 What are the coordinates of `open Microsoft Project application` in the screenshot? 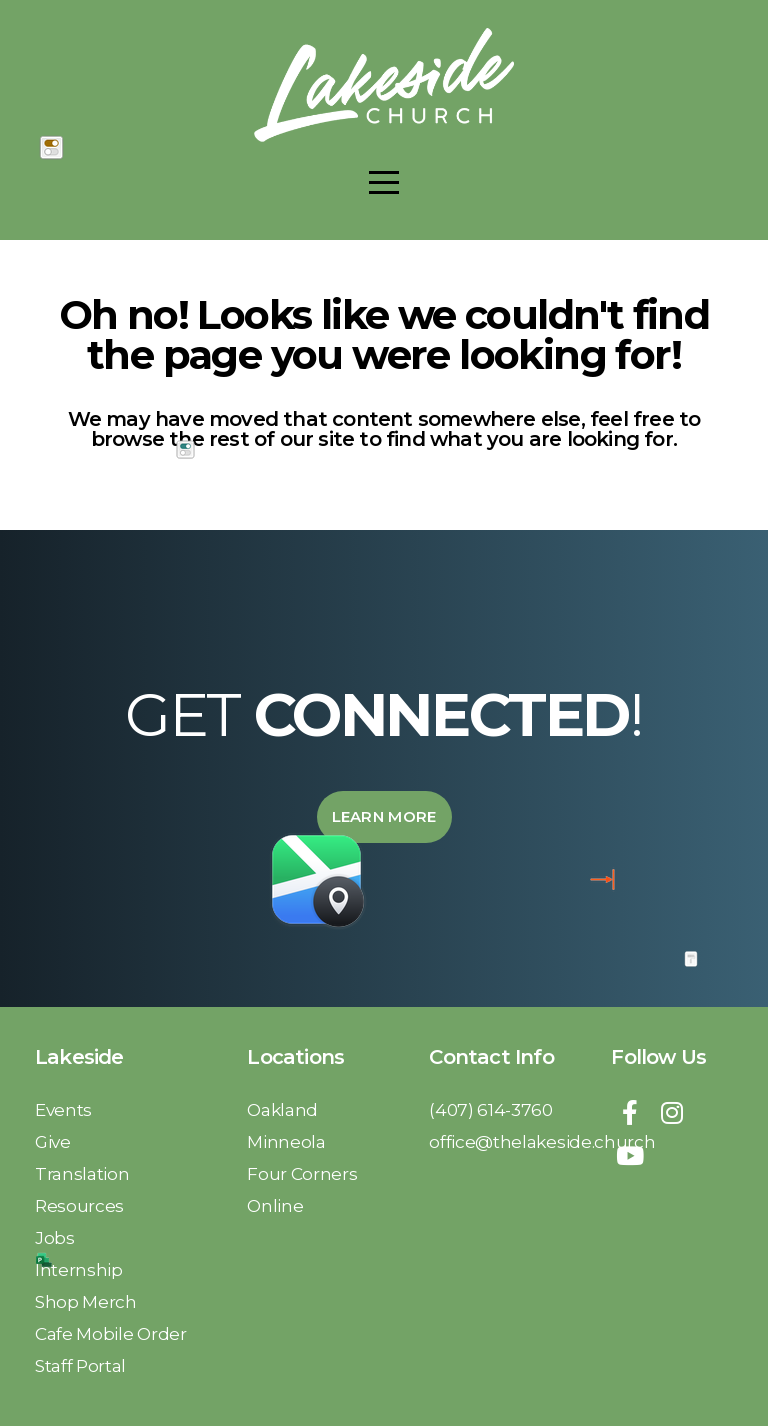 It's located at (44, 1260).